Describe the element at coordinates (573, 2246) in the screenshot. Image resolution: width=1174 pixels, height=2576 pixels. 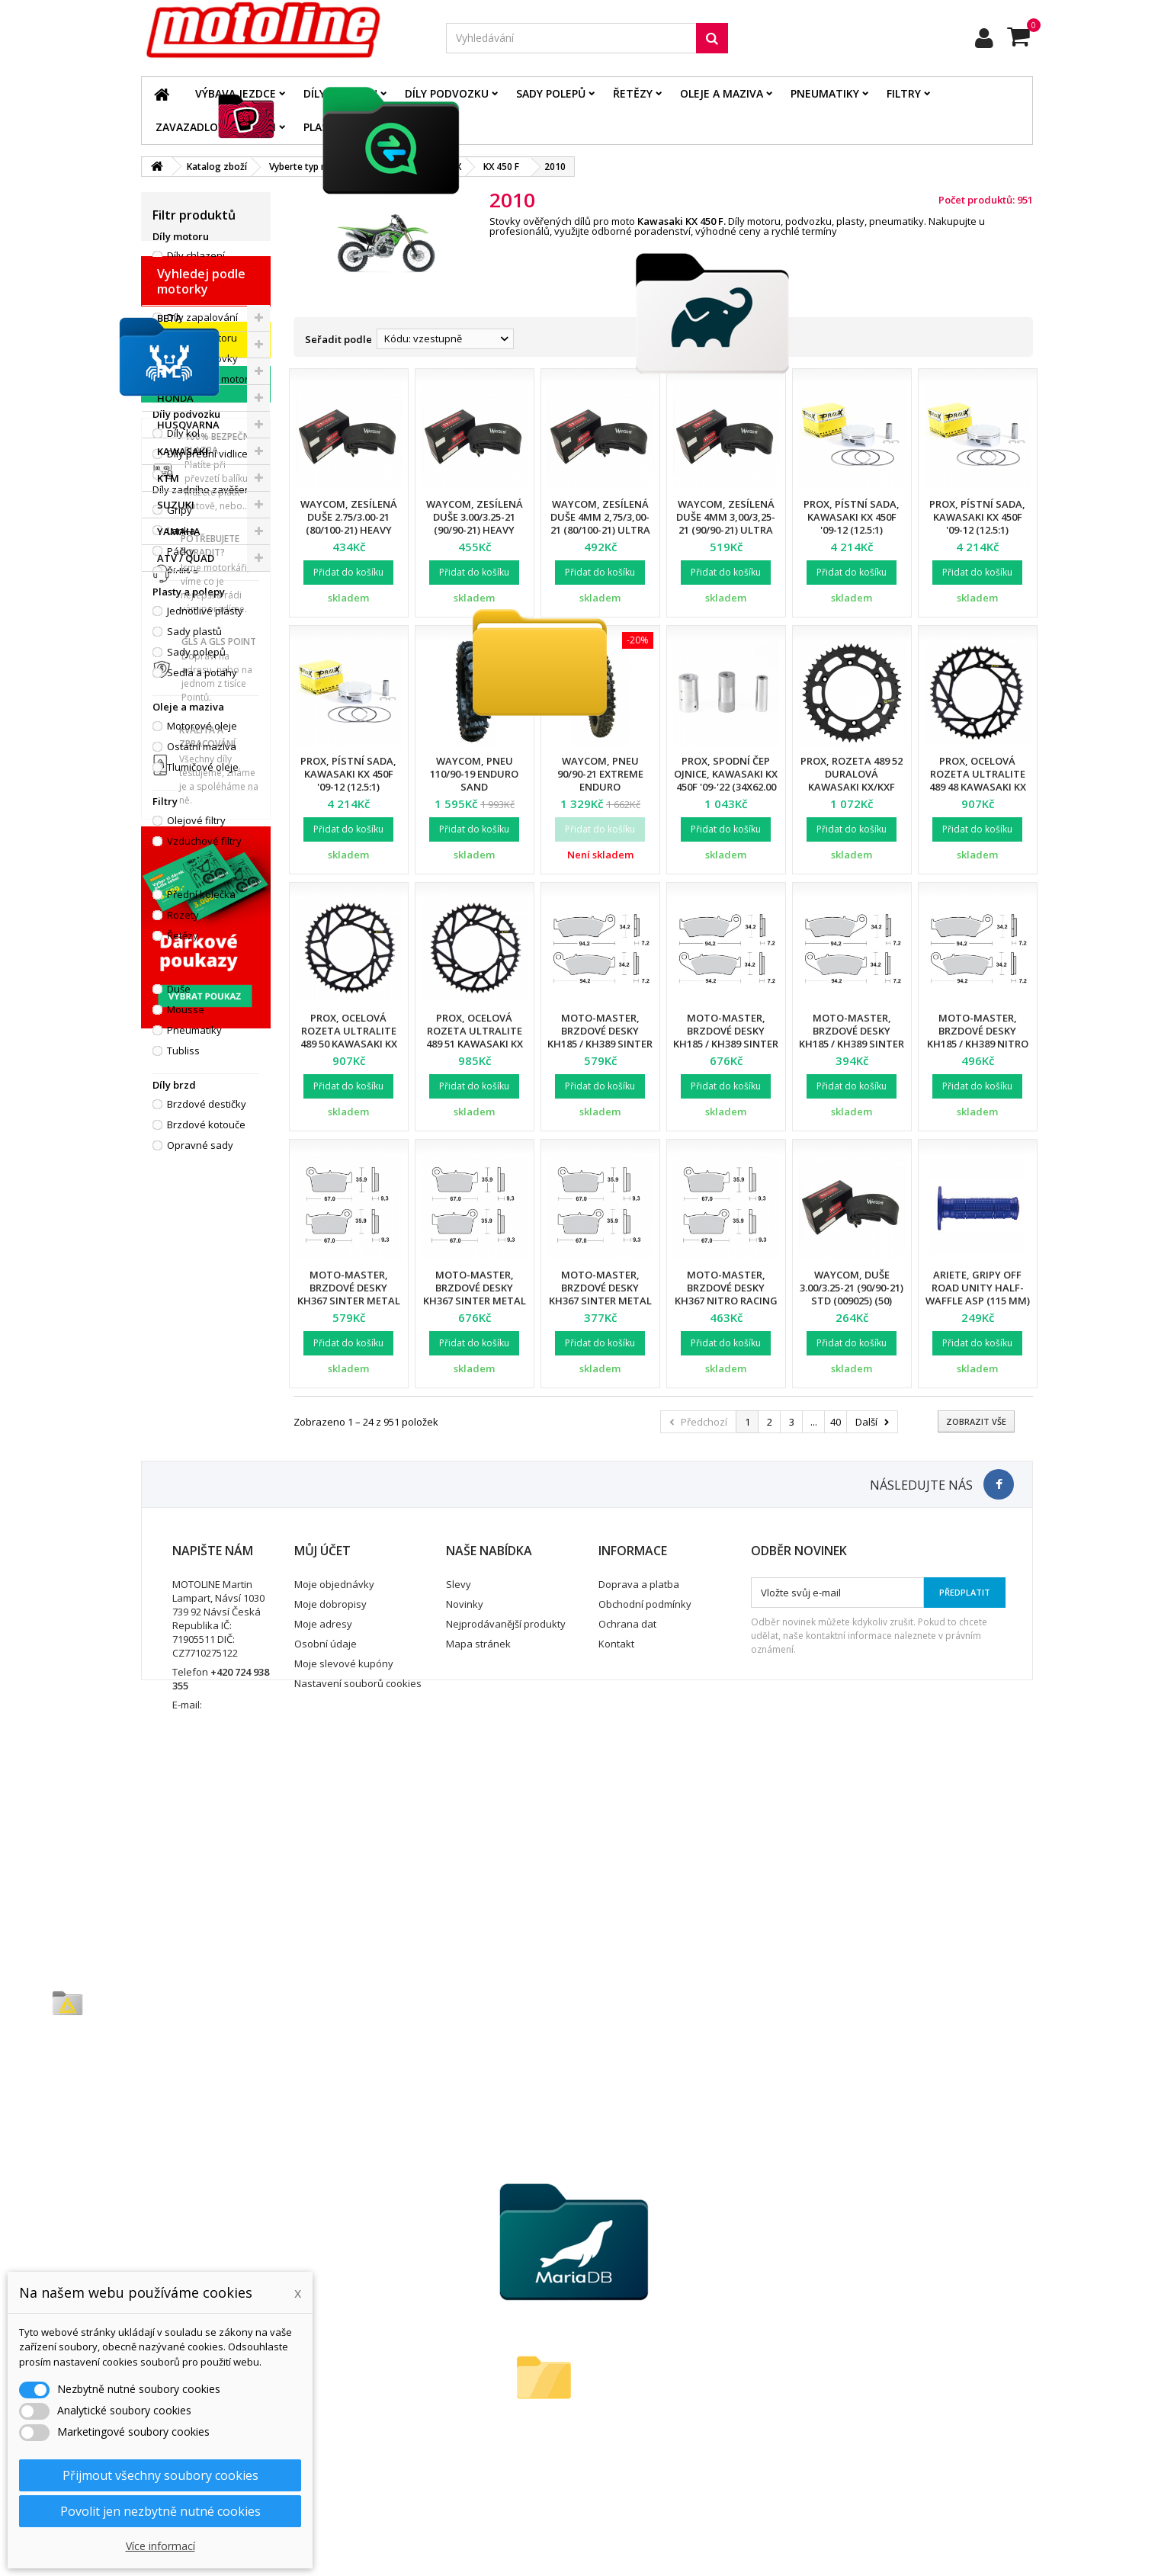
I see `open MariaDB database files folder` at that location.